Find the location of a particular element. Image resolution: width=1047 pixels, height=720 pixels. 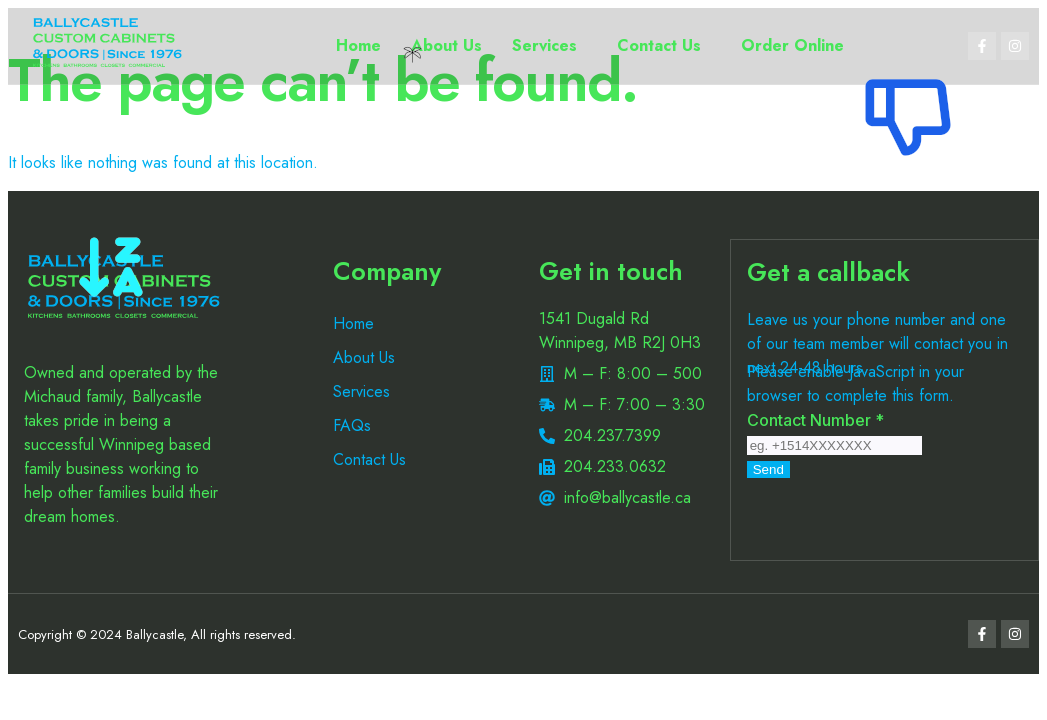

sort alphabetically in reverse order (Z to A) is located at coordinates (111, 267).